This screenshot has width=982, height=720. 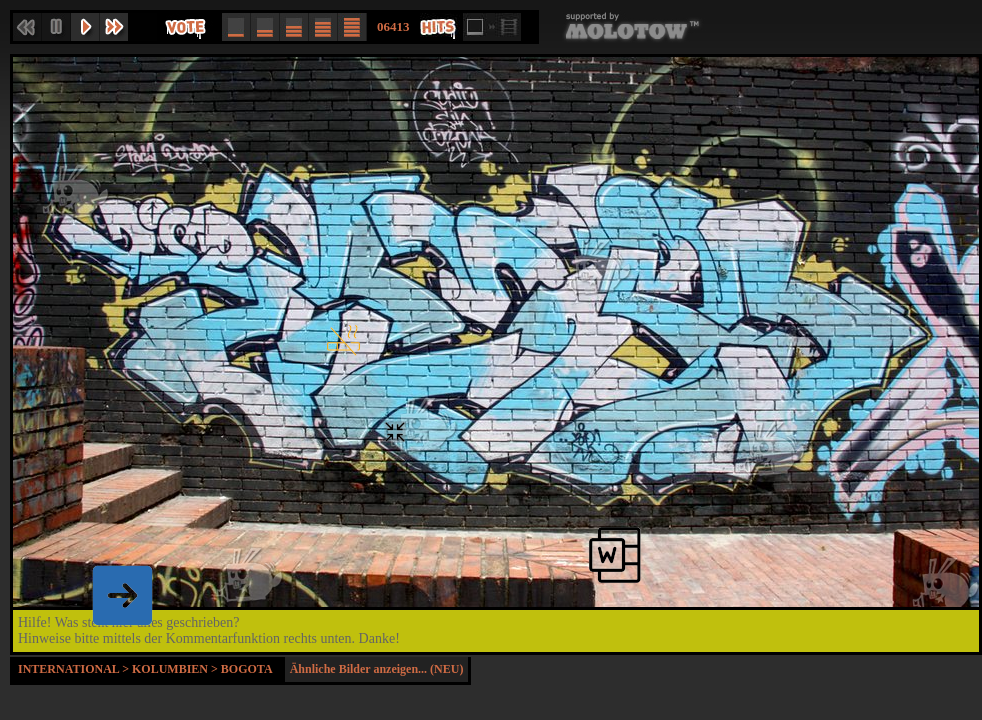 I want to click on open Microsoft Word, so click(x=617, y=555).